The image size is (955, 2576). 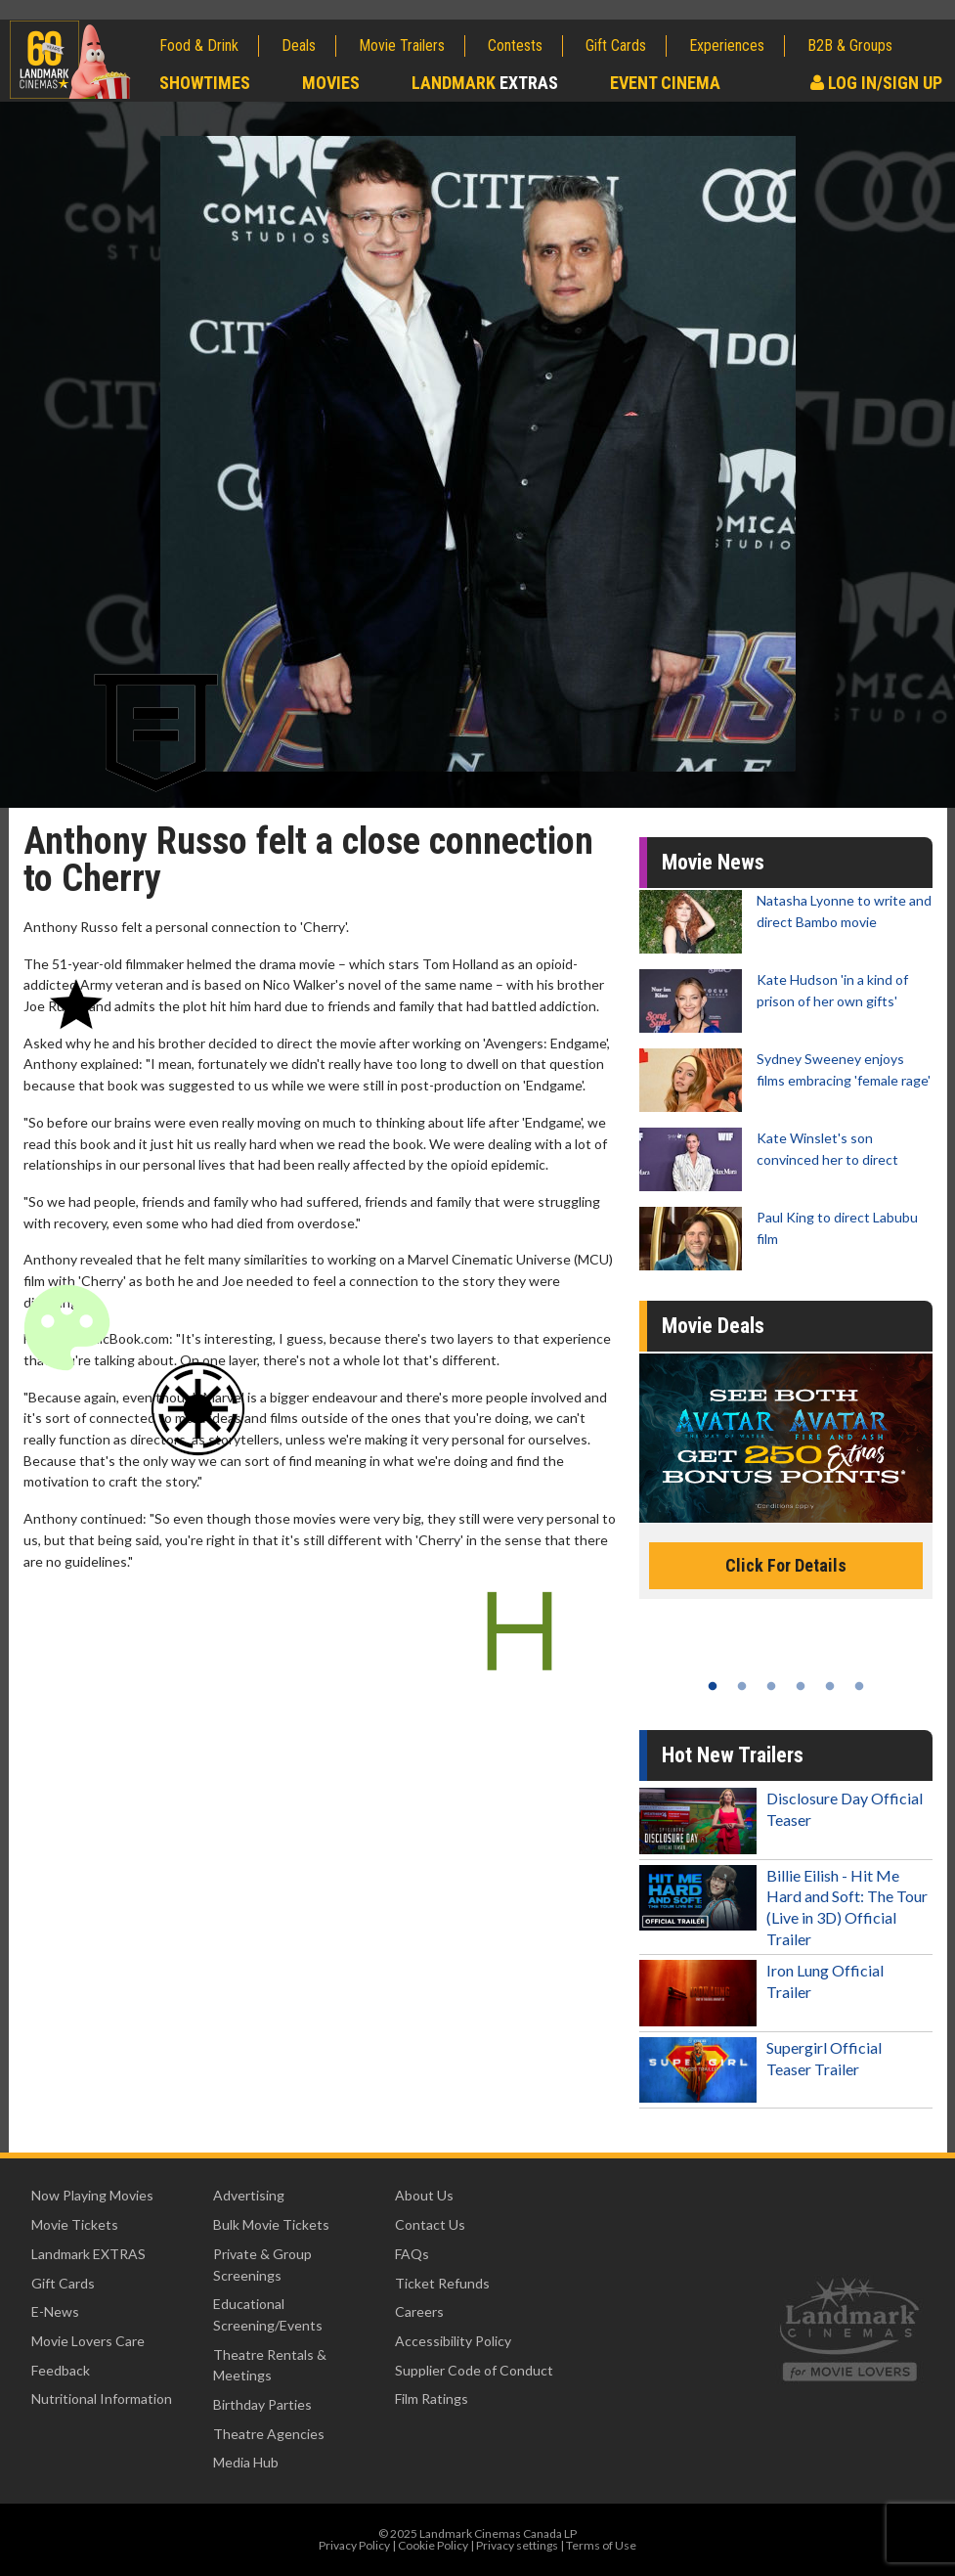 What do you see at coordinates (155, 730) in the screenshot?
I see `view honors or awards badge` at bounding box center [155, 730].